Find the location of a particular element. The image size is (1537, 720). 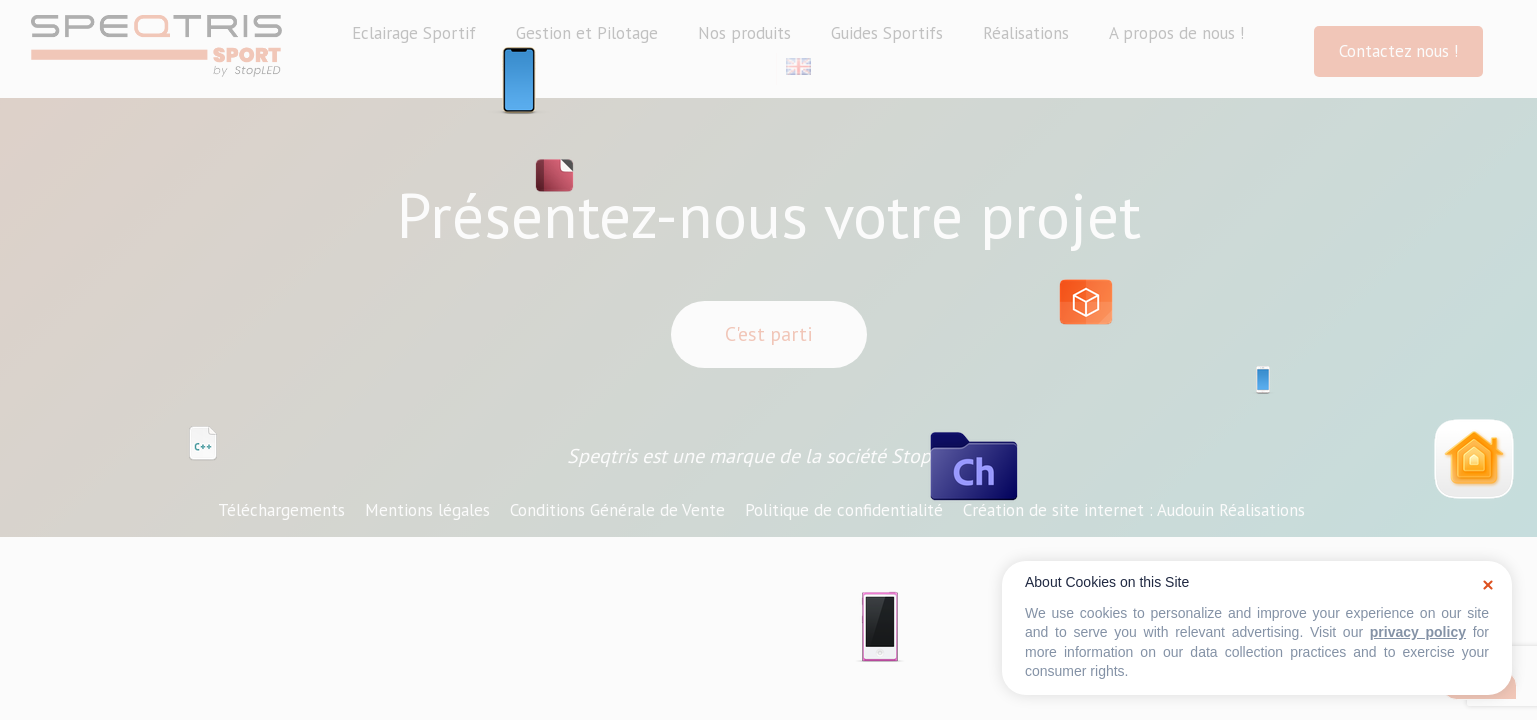

open a 3ds file is located at coordinates (1086, 300).